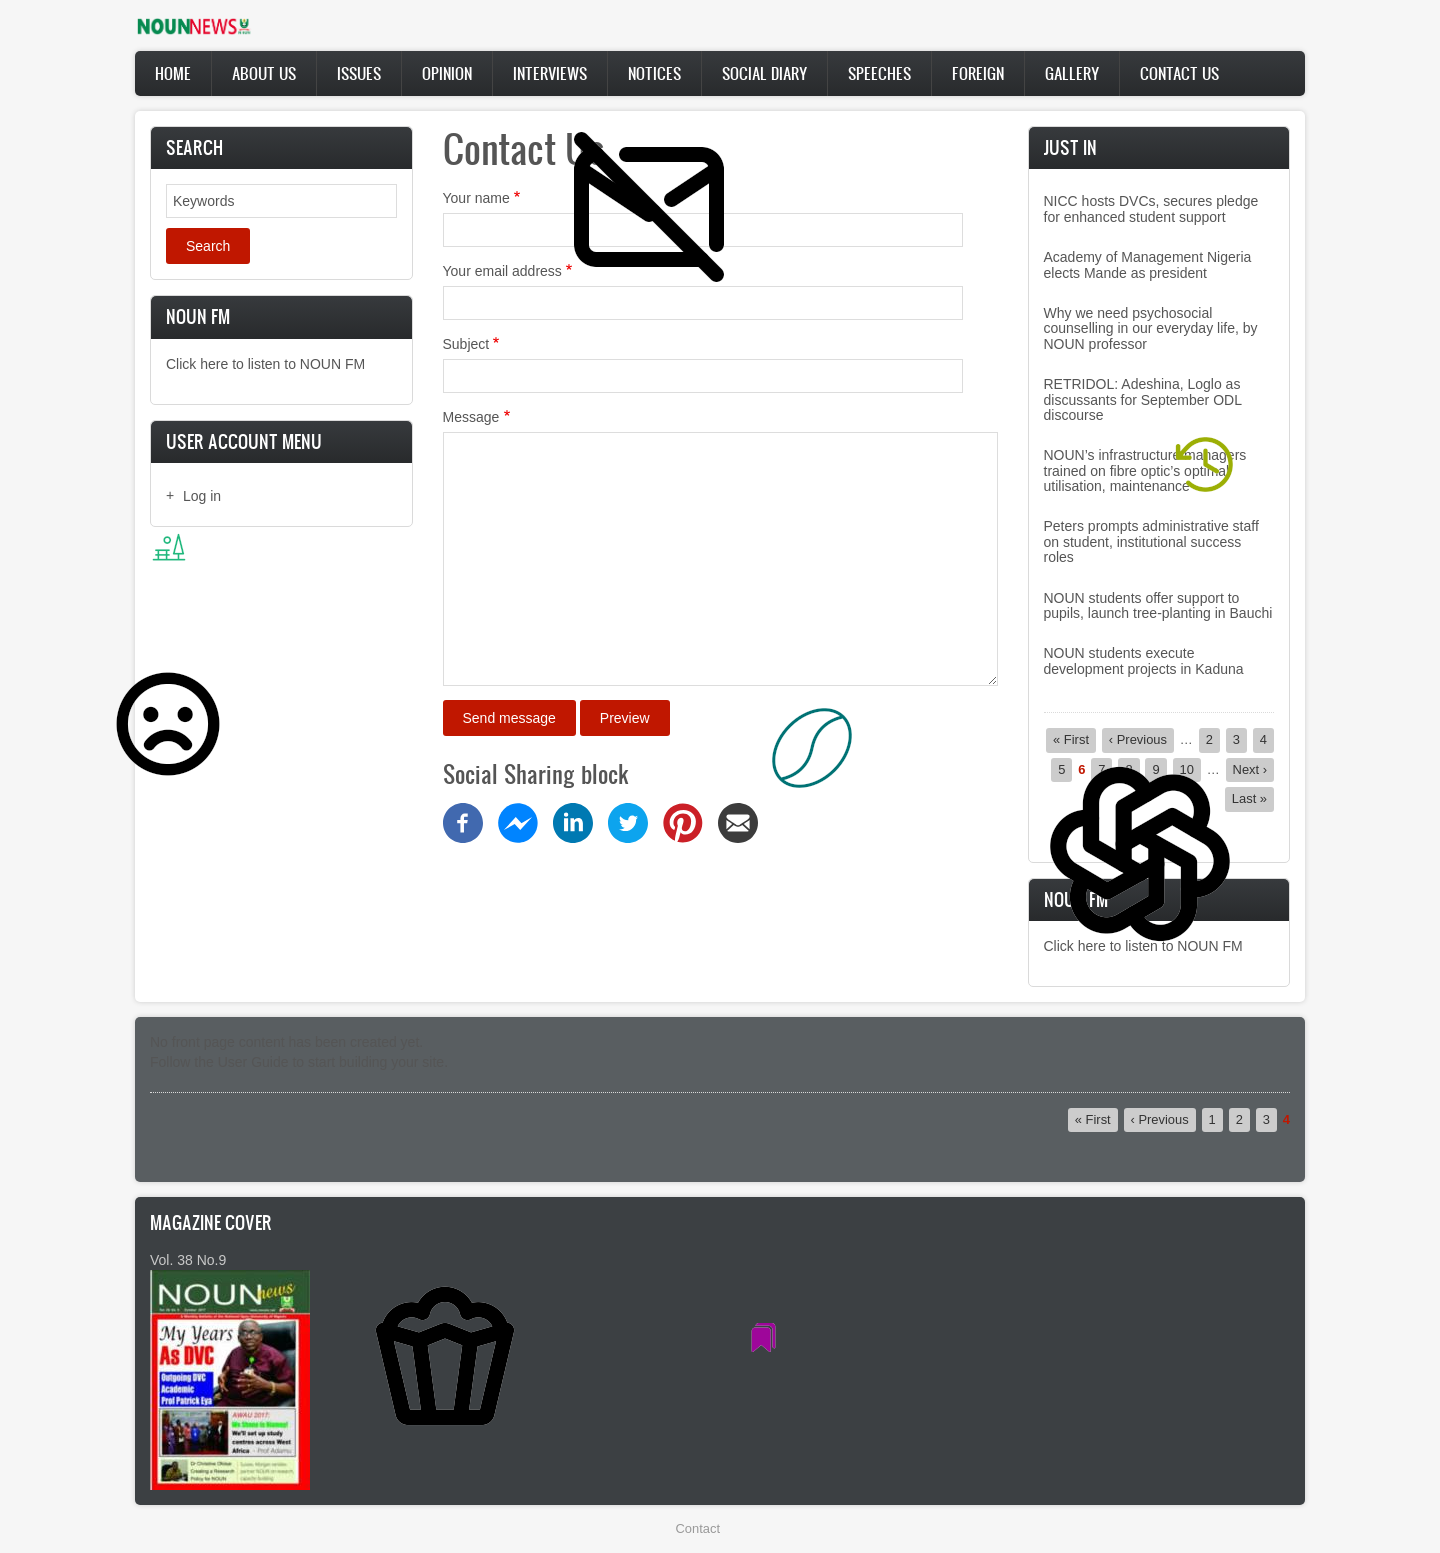 Image resolution: width=1440 pixels, height=1553 pixels. Describe the element at coordinates (168, 724) in the screenshot. I see `indicate negative feedback or dissatisfaction` at that location.